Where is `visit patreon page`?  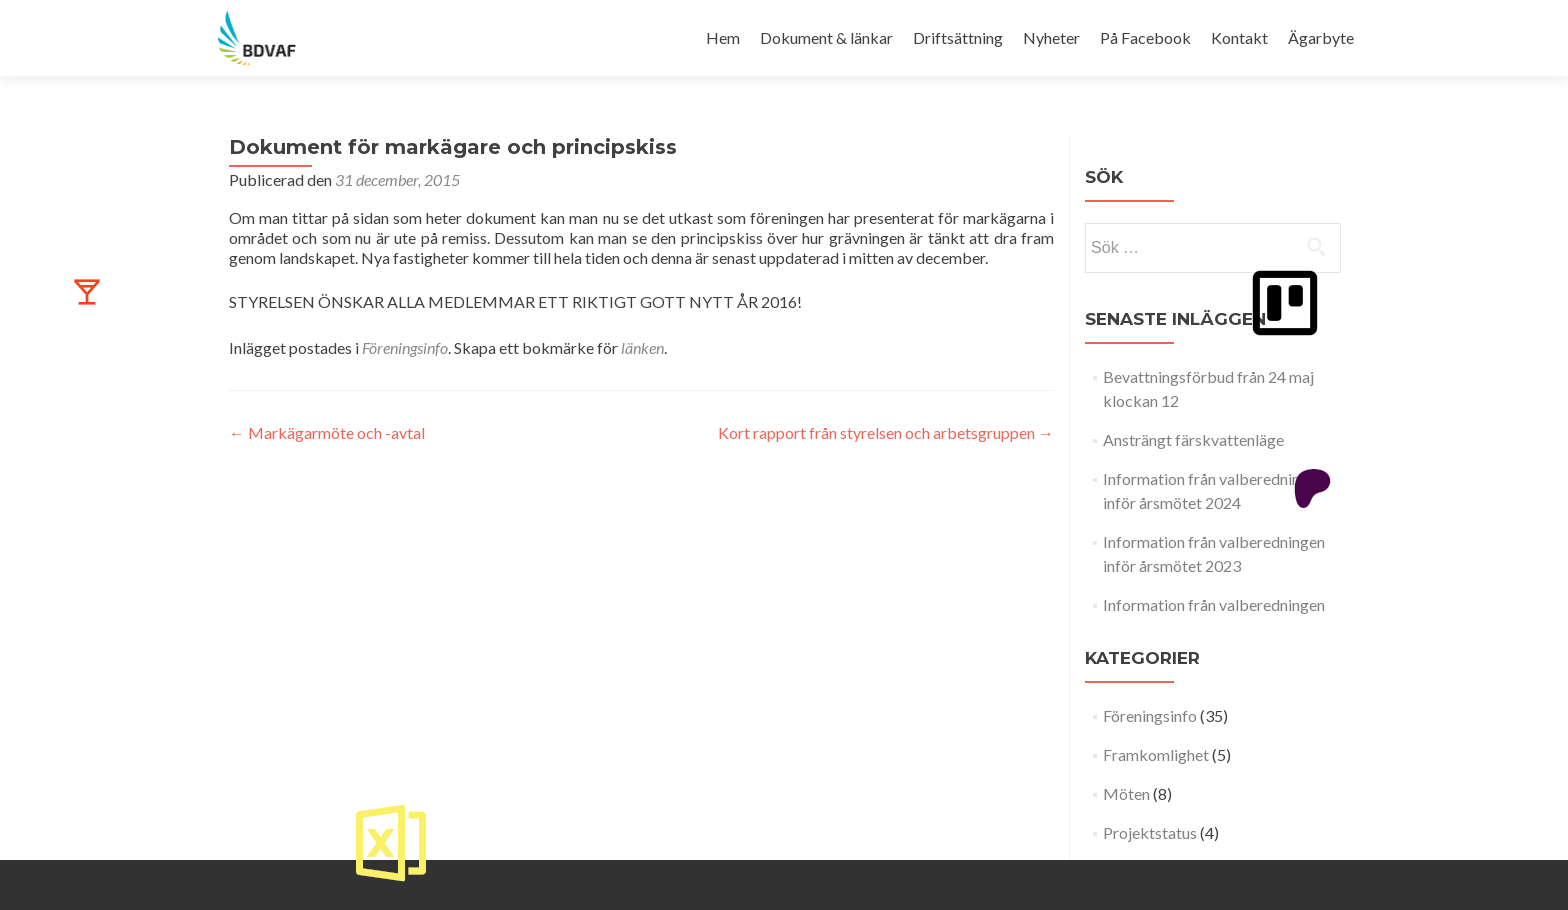 visit patreon page is located at coordinates (1312, 488).